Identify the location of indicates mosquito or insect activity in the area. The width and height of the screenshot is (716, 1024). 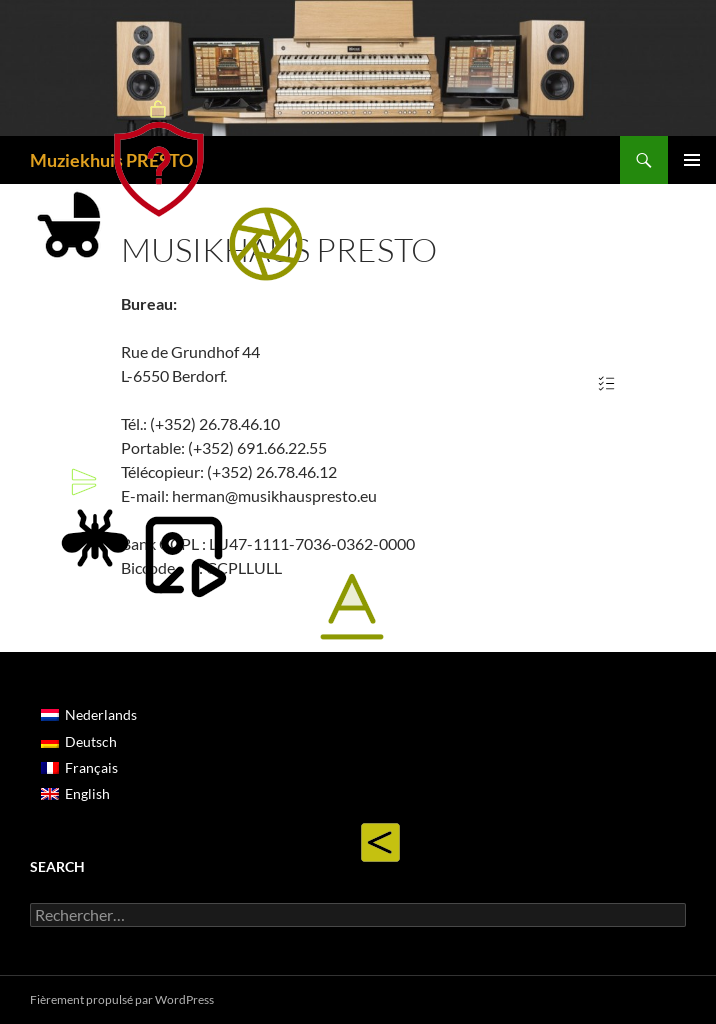
(95, 538).